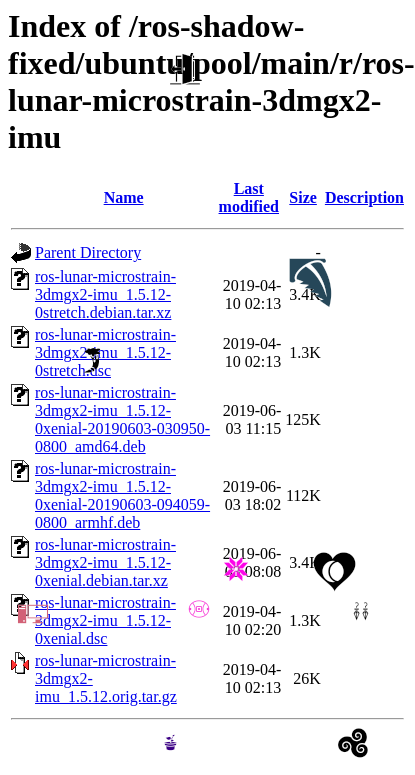 This screenshot has height=775, width=415. I want to click on enter a room or building, so click(185, 69).